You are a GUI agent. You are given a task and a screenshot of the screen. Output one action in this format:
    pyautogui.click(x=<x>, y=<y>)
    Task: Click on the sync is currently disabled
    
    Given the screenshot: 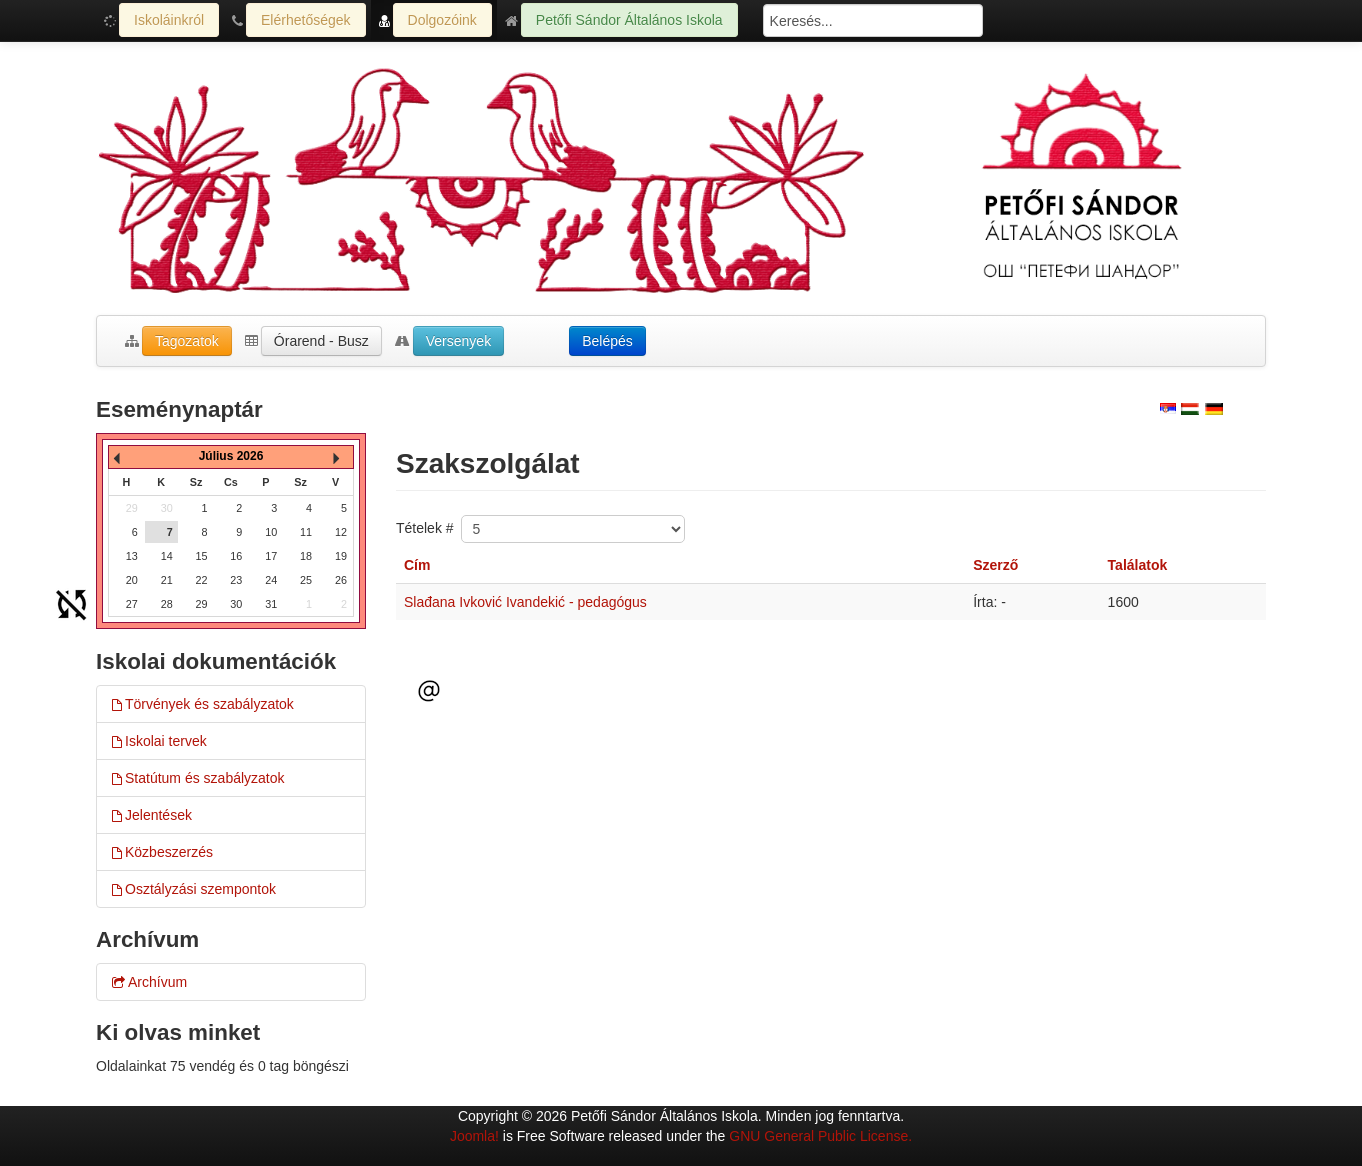 What is the action you would take?
    pyautogui.click(x=72, y=604)
    